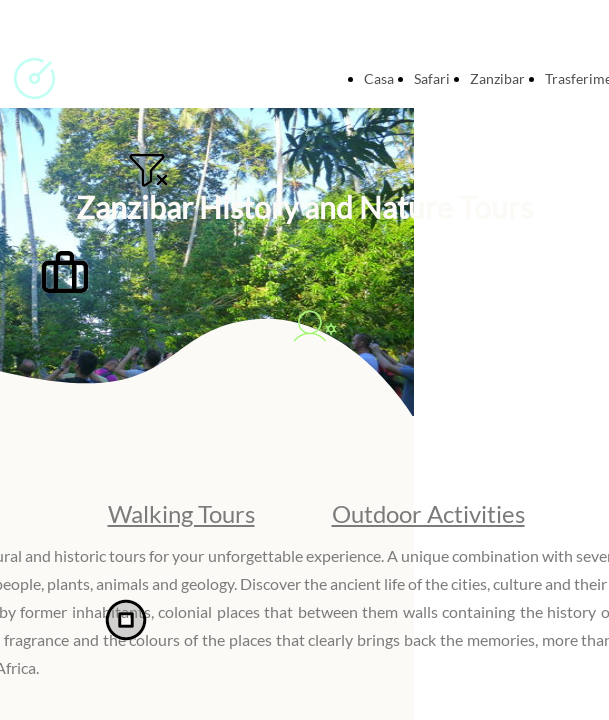 Image resolution: width=609 pixels, height=720 pixels. What do you see at coordinates (313, 327) in the screenshot?
I see `access user settings` at bounding box center [313, 327].